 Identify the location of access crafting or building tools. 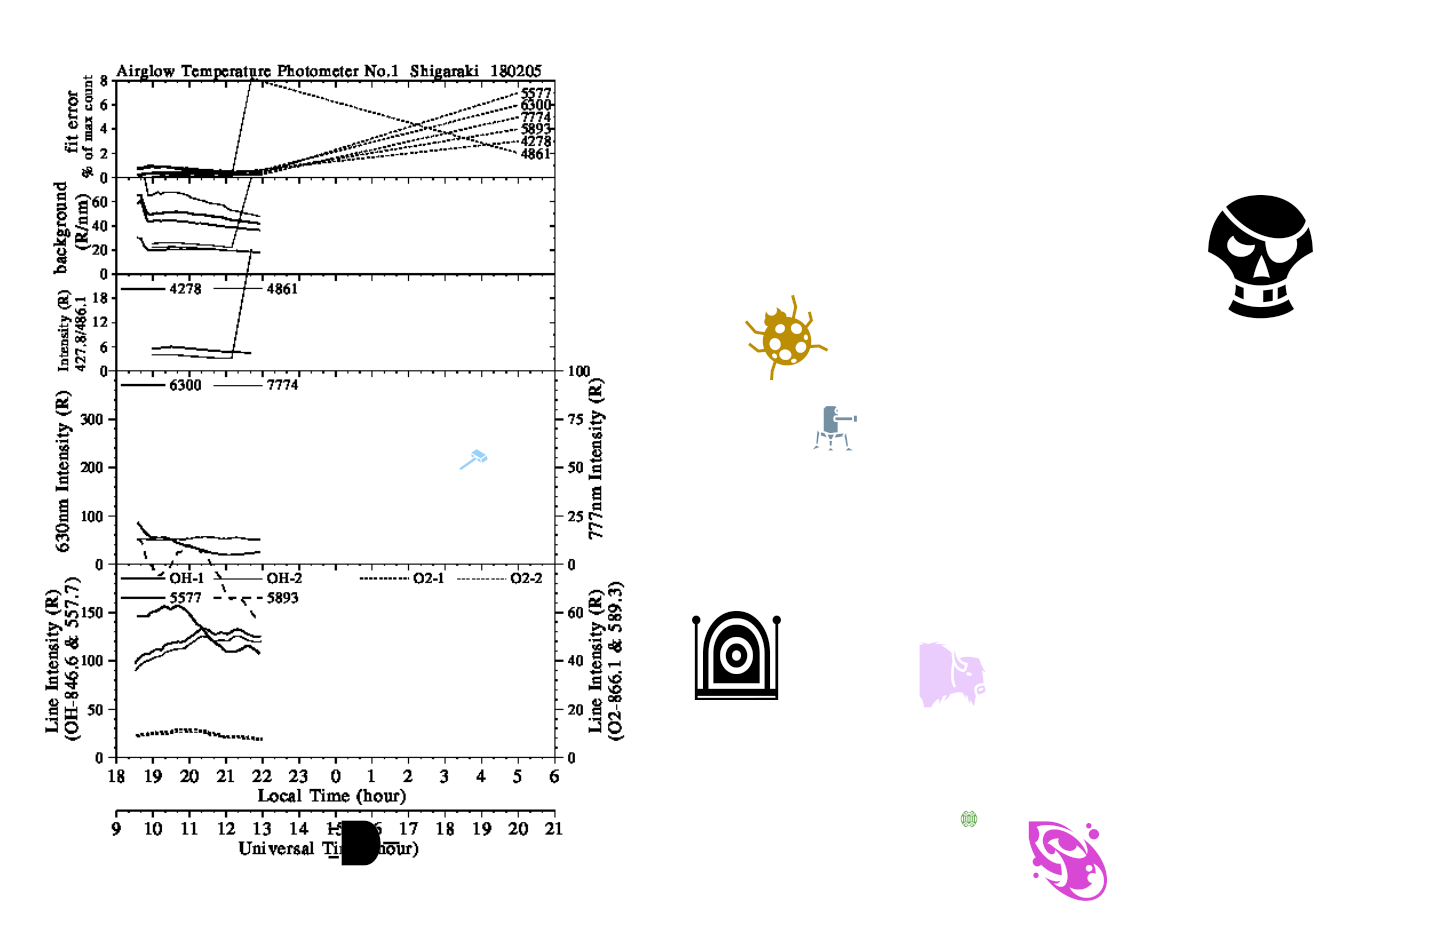
(473, 459).